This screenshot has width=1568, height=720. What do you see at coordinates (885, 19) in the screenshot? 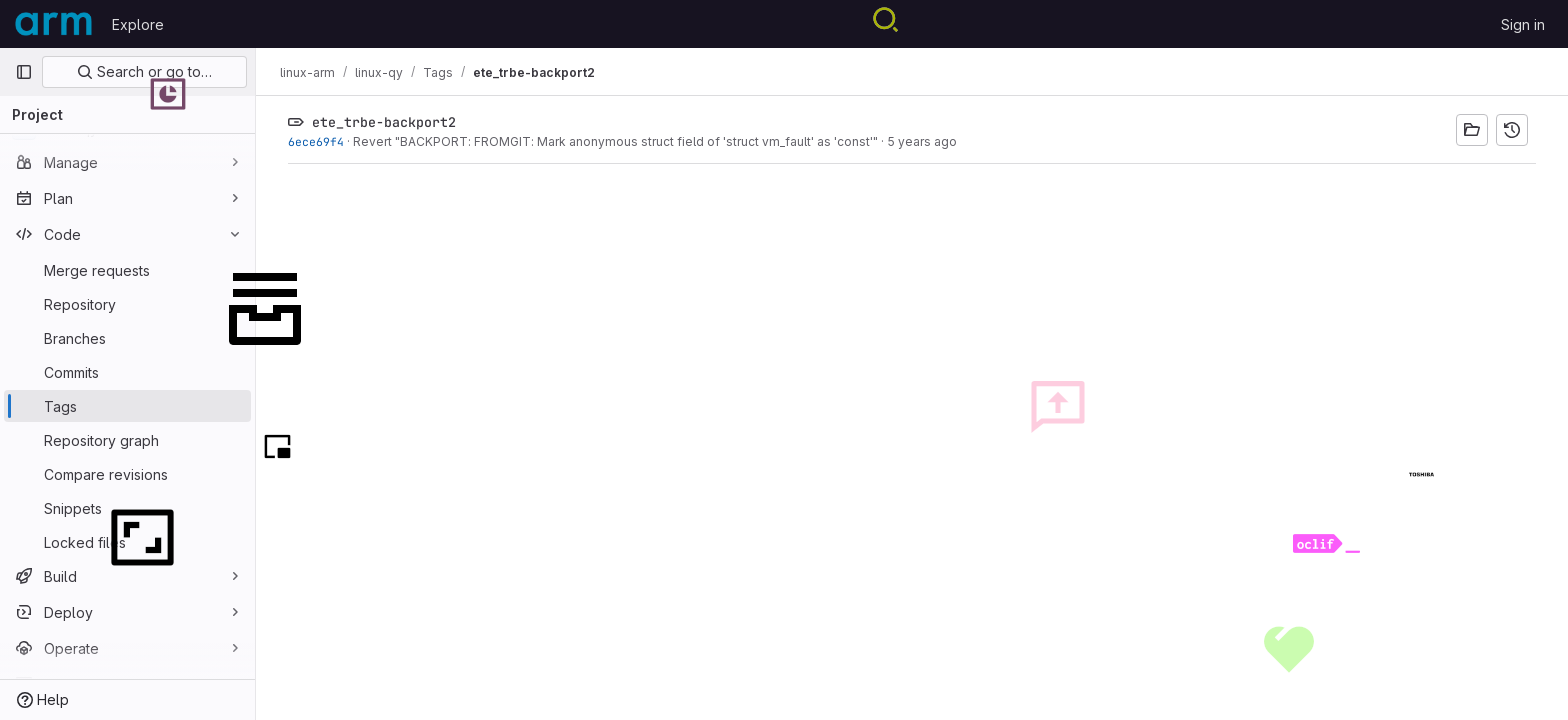
I see `search for content or items` at bounding box center [885, 19].